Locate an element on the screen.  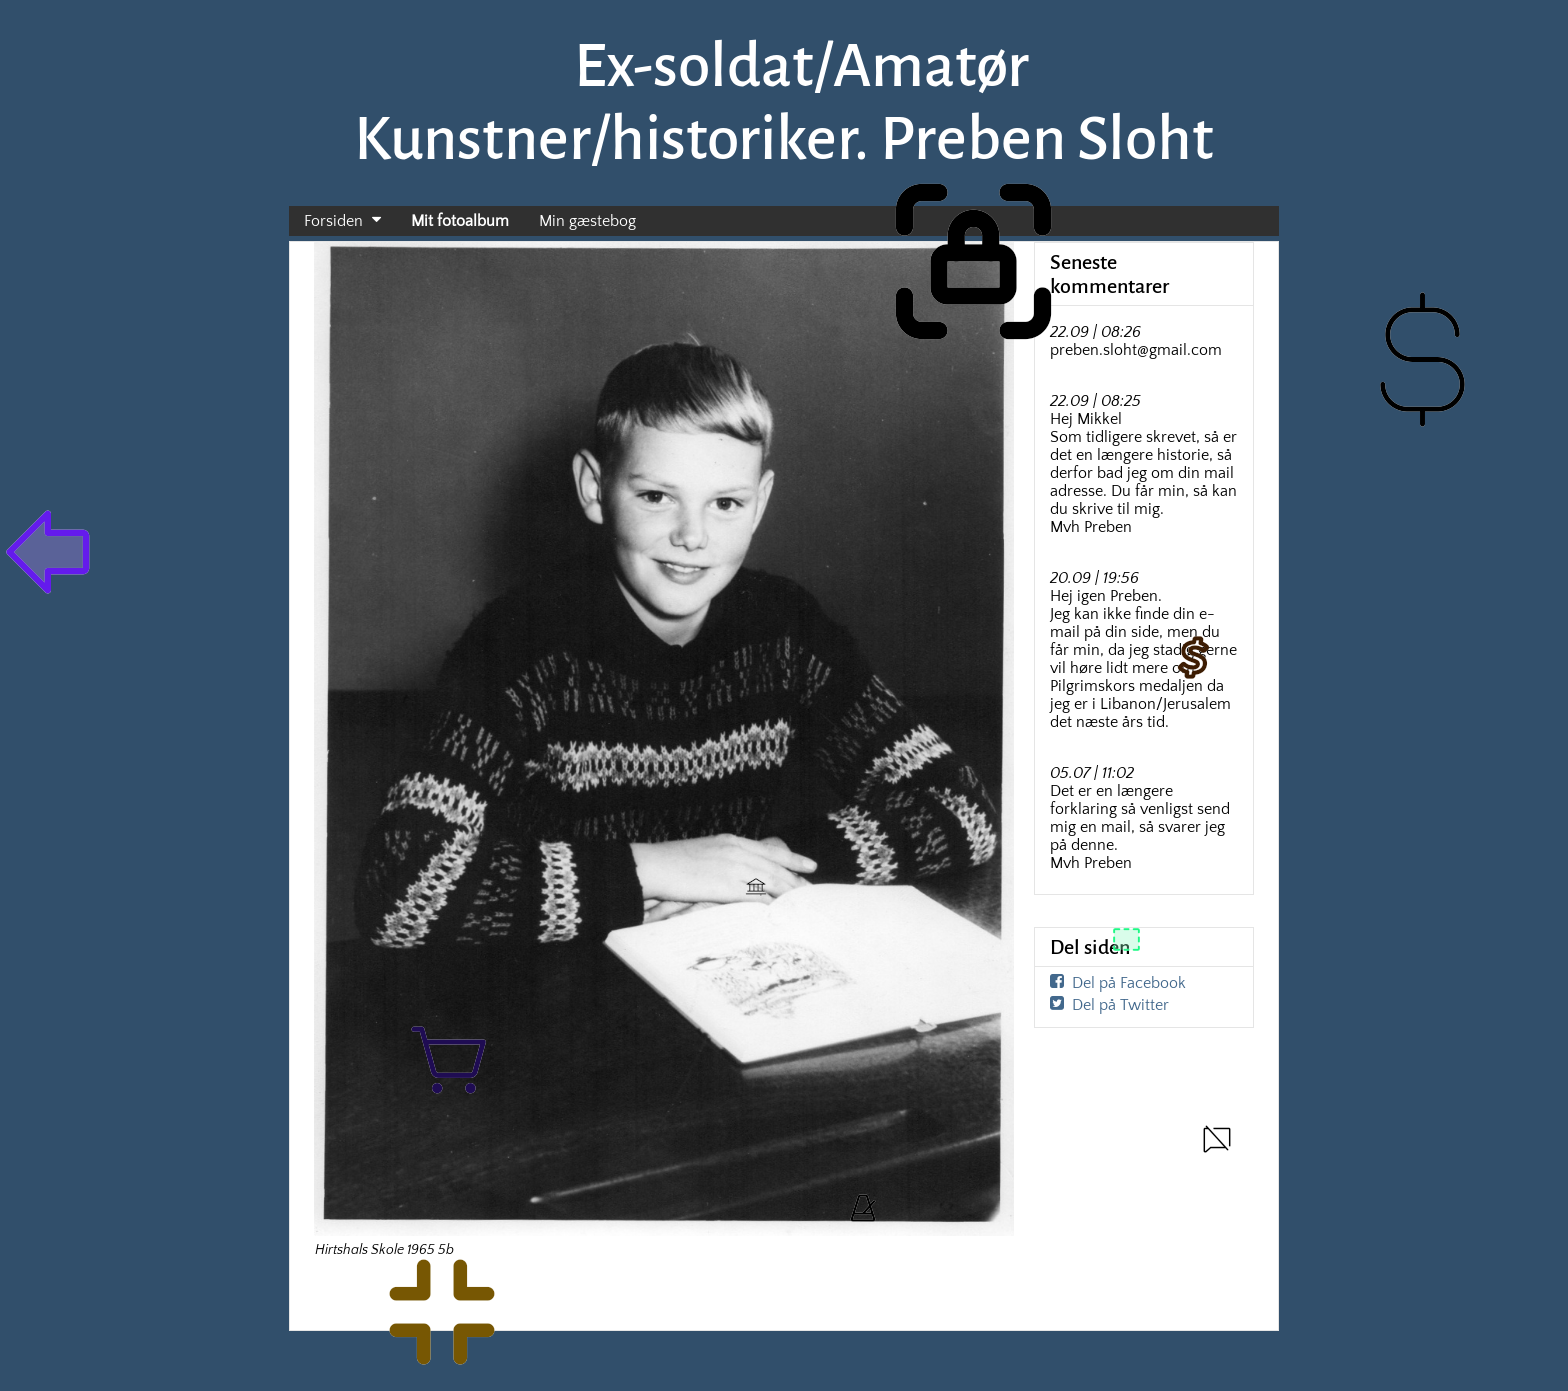
adjust tempo or timing settings is located at coordinates (863, 1208).